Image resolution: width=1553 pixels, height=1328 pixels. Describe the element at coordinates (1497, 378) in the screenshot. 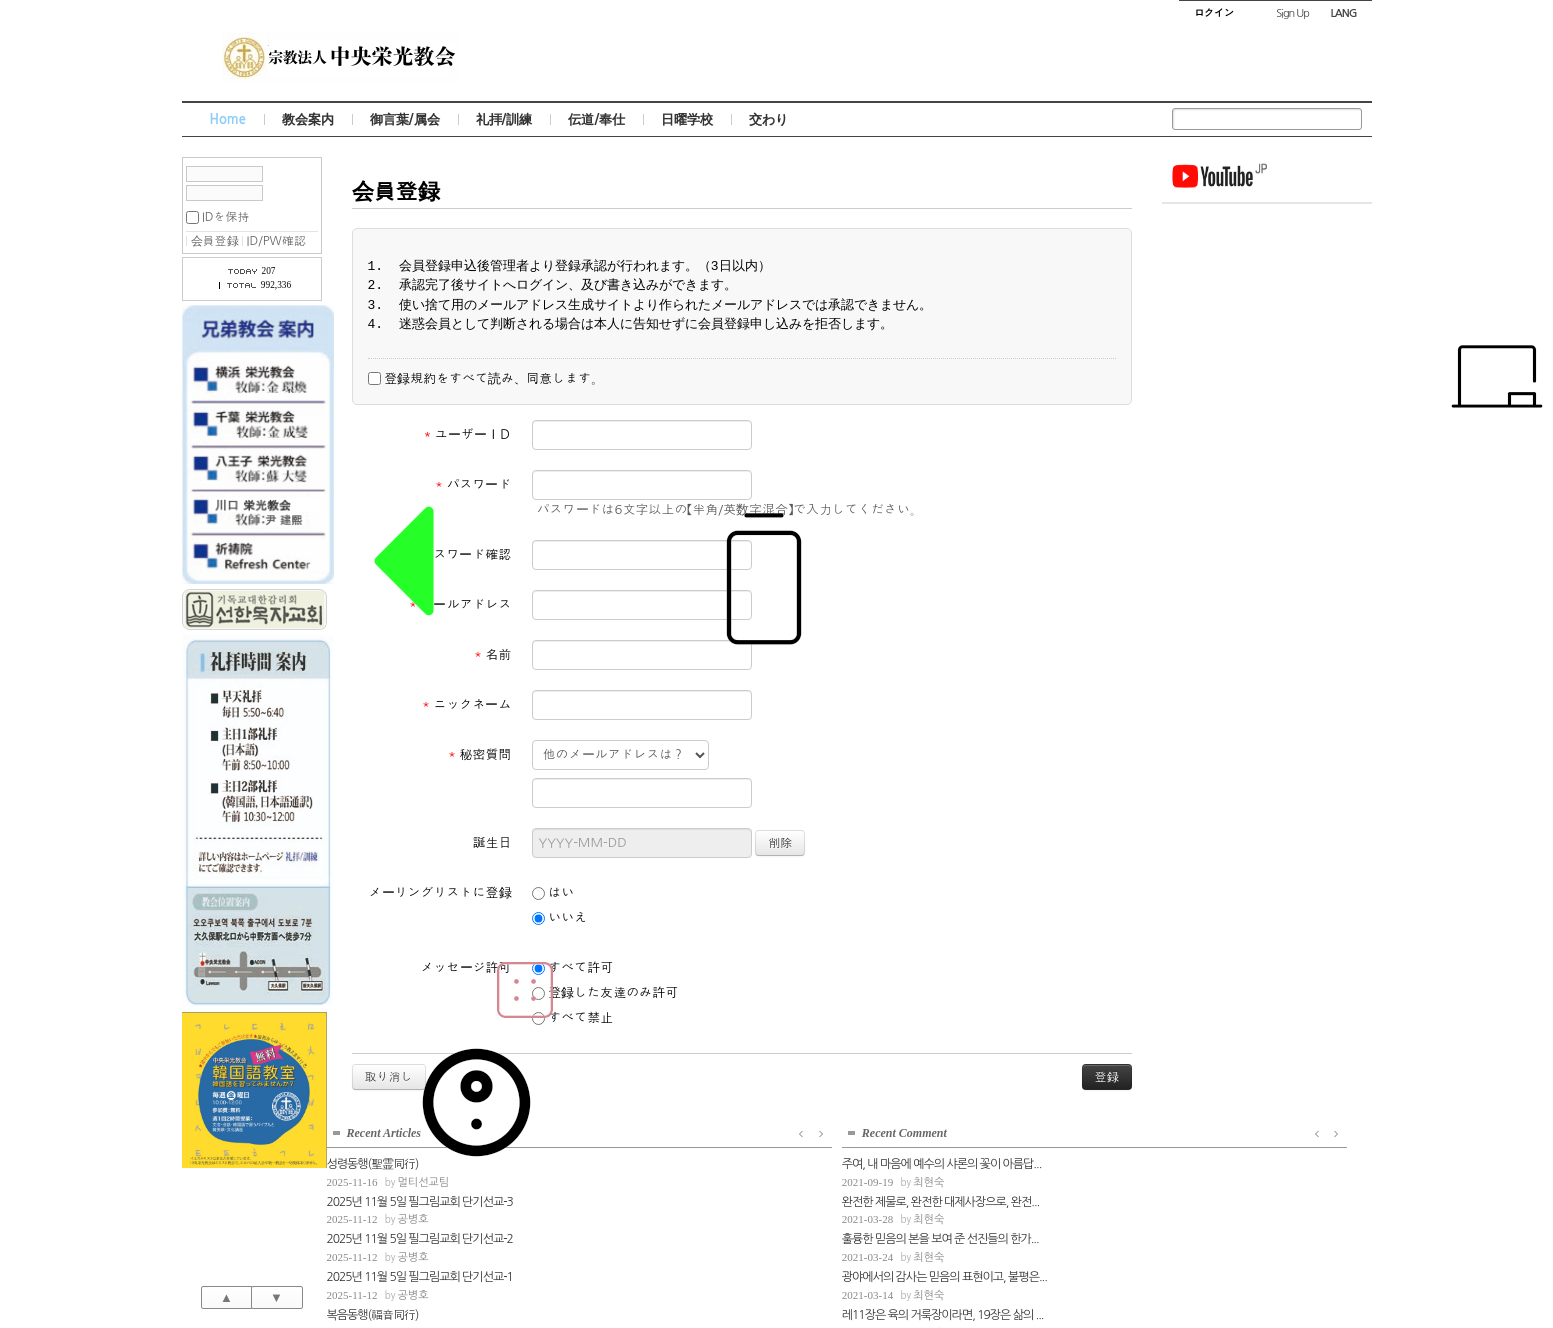

I see `access whiteboard or presentation mode` at that location.